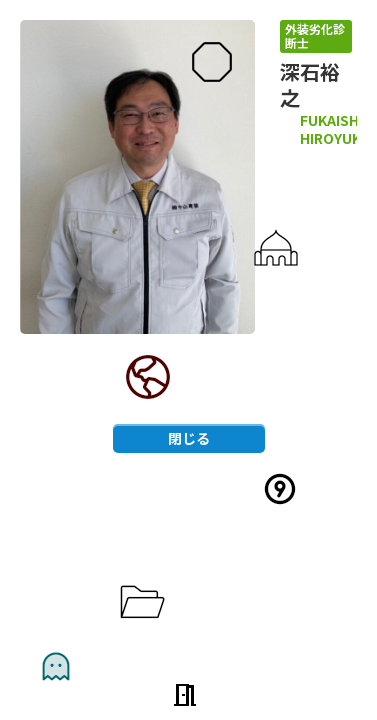 Image resolution: width=377 pixels, height=720 pixels. Describe the element at coordinates (148, 377) in the screenshot. I see `switch to western hemisphere region` at that location.